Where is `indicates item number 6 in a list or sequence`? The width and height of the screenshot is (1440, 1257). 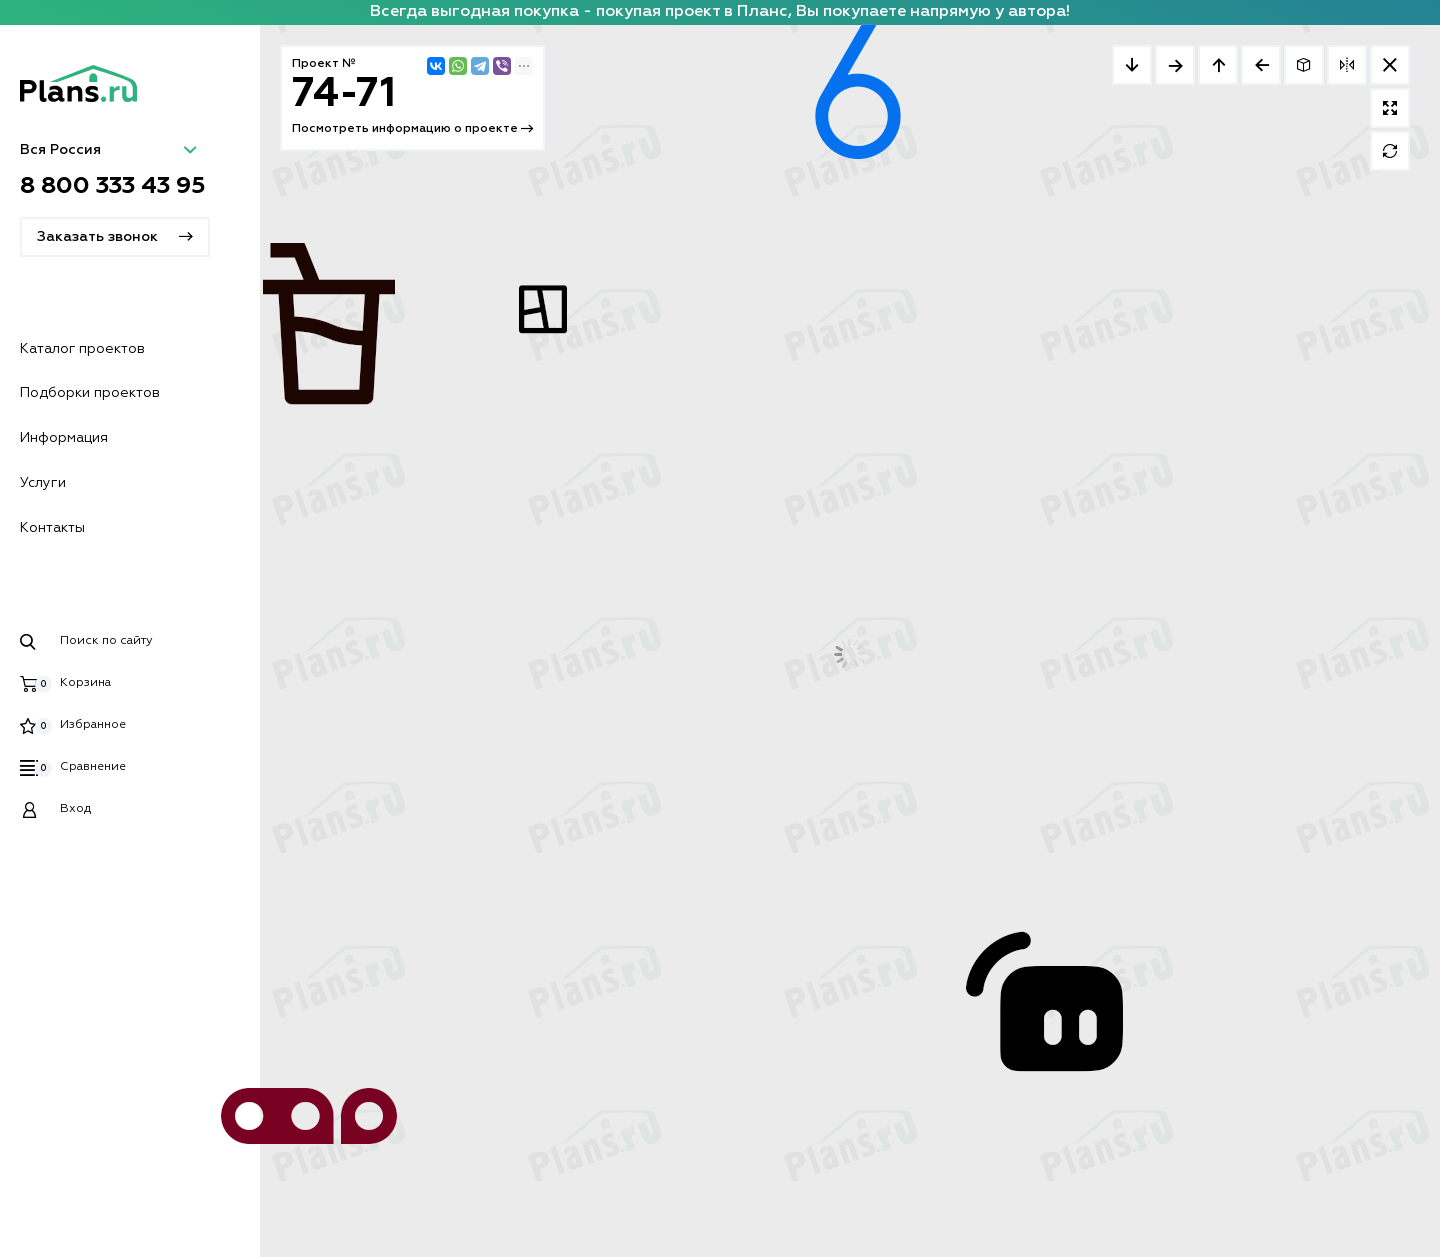
indicates item number 6 in a list or sequence is located at coordinates (858, 90).